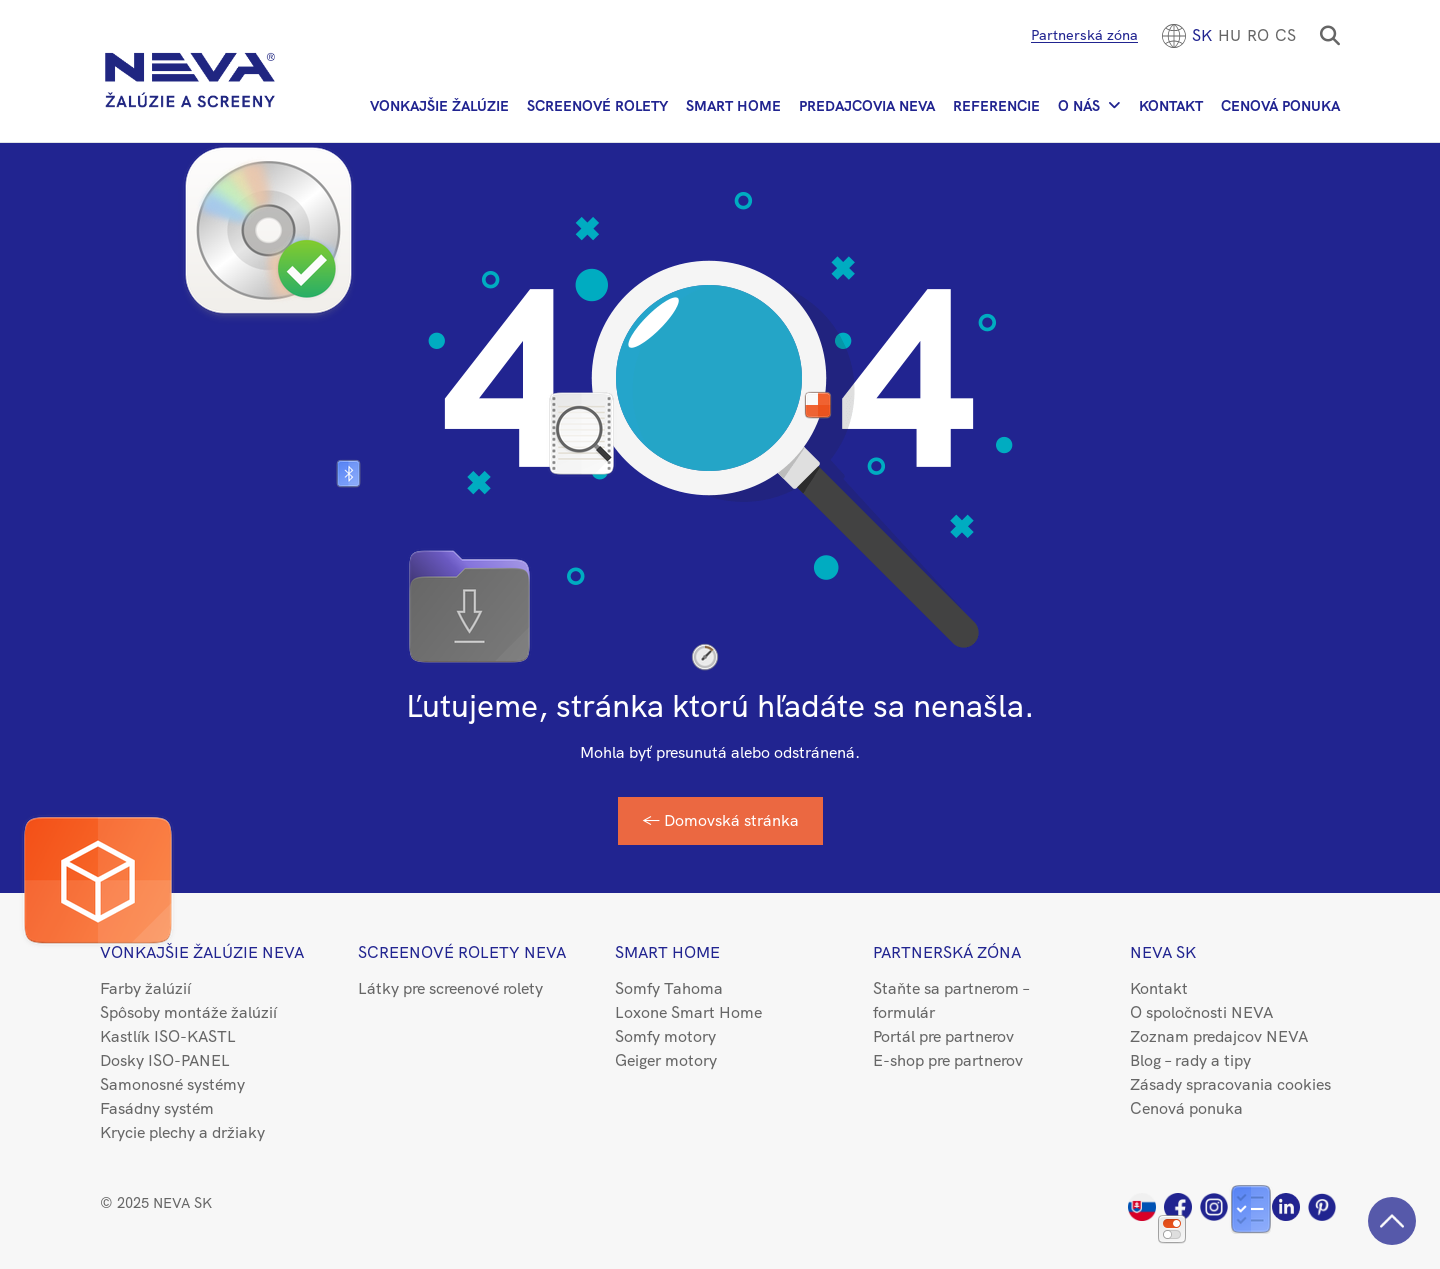 The image size is (1440, 1269). I want to click on switch to the top-left workspace, so click(818, 405).